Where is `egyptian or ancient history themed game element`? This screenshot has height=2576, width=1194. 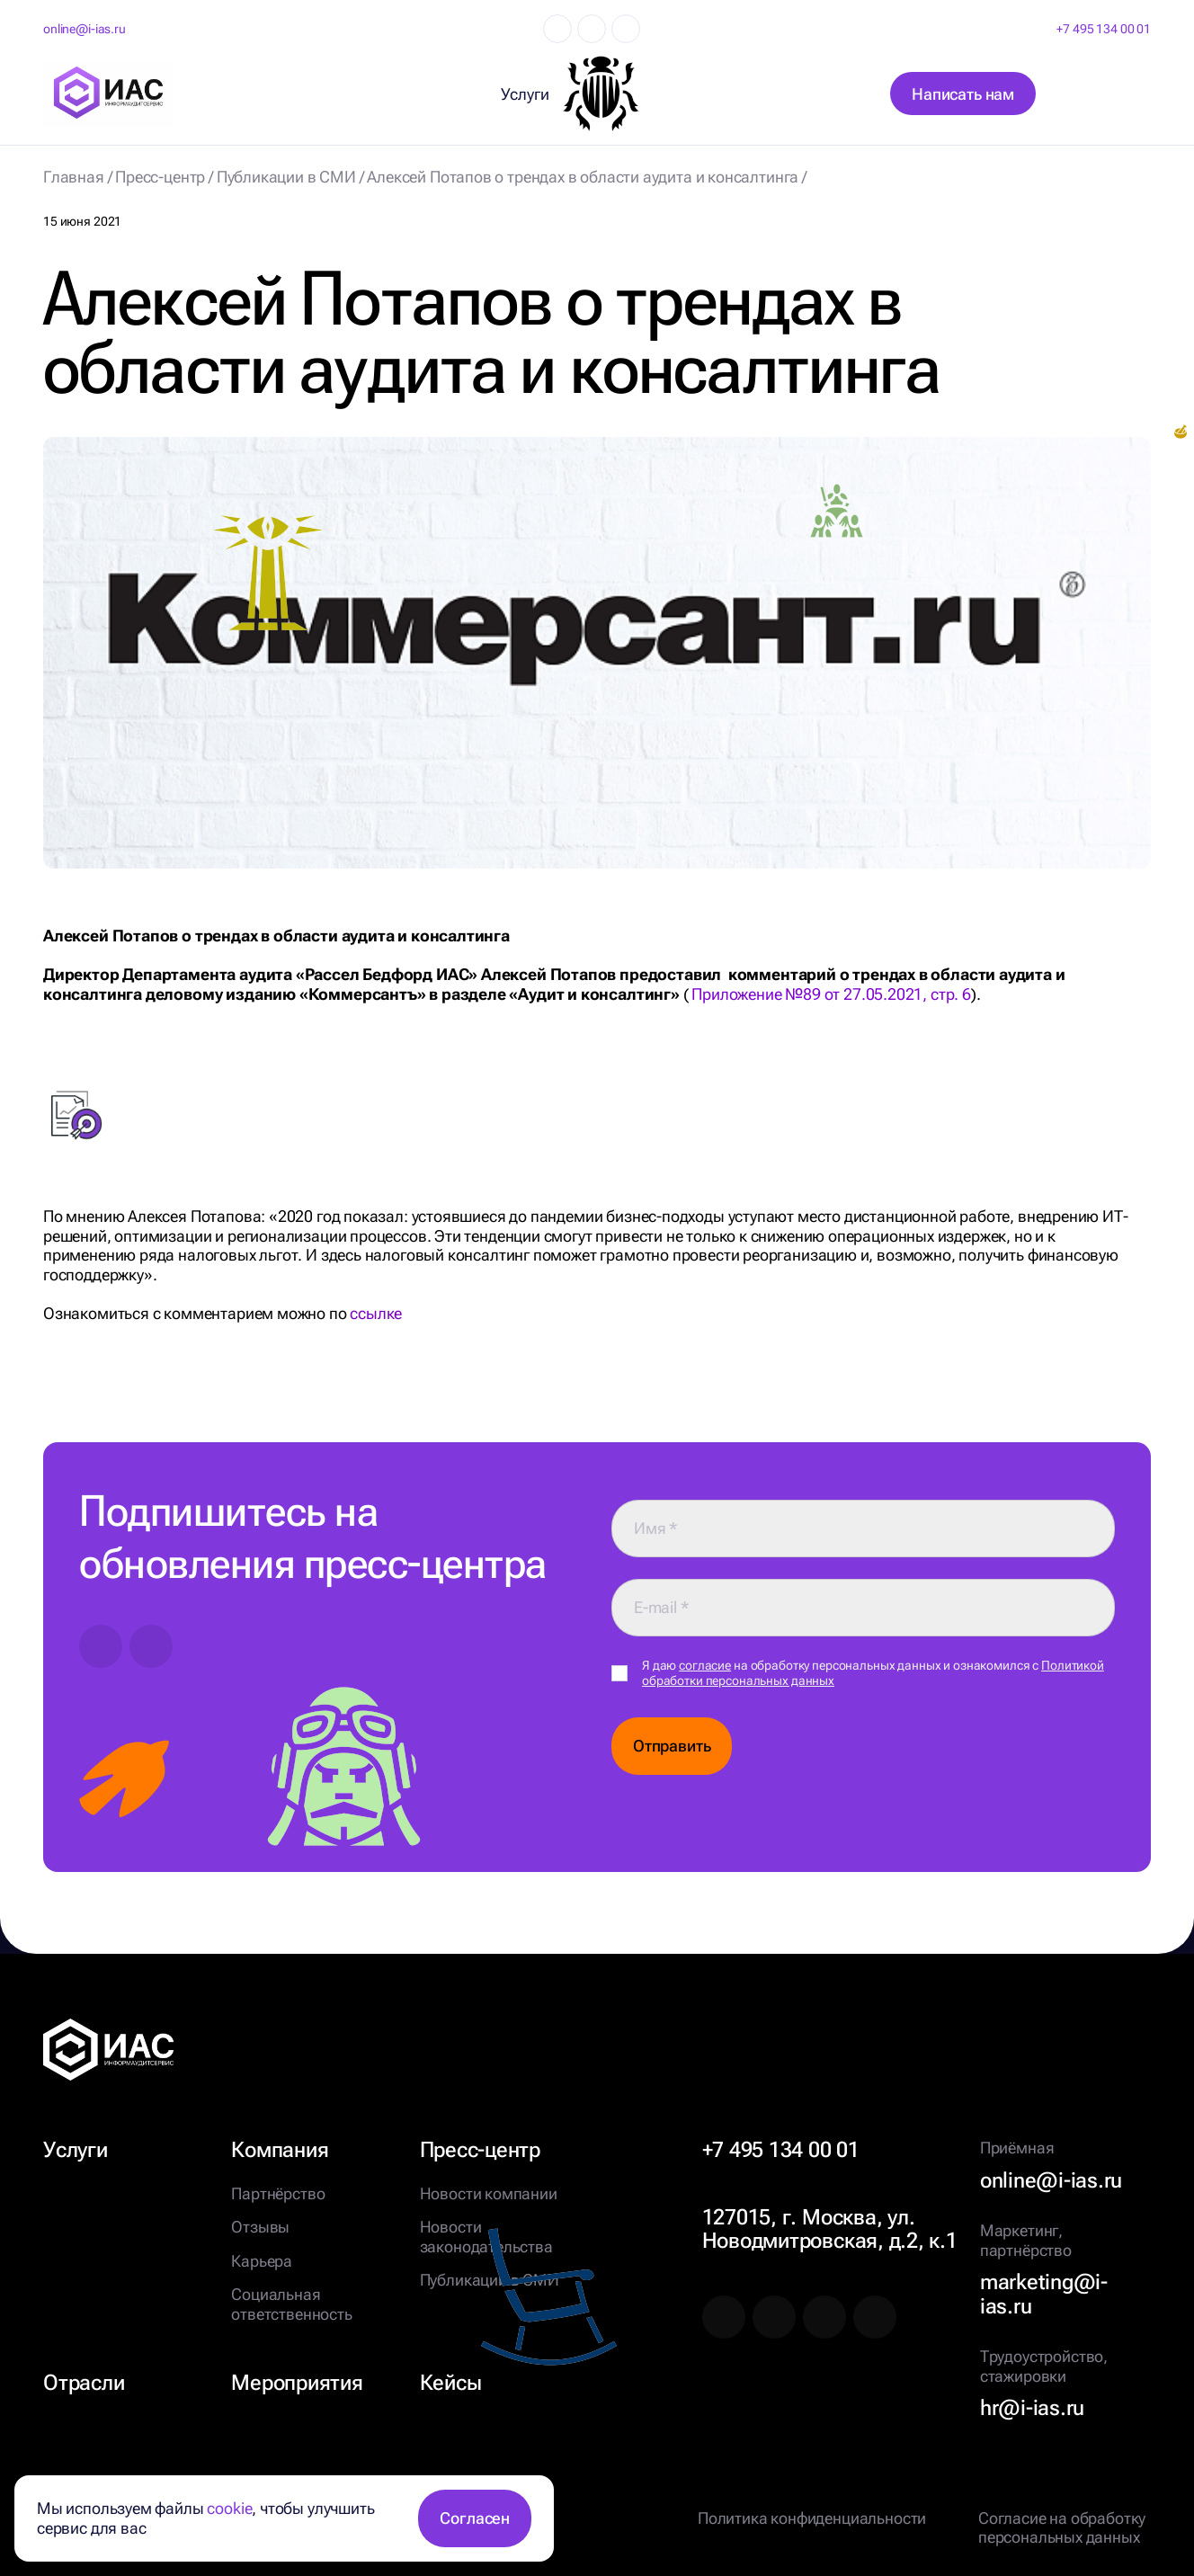 egyptian or ancient history themed game element is located at coordinates (601, 94).